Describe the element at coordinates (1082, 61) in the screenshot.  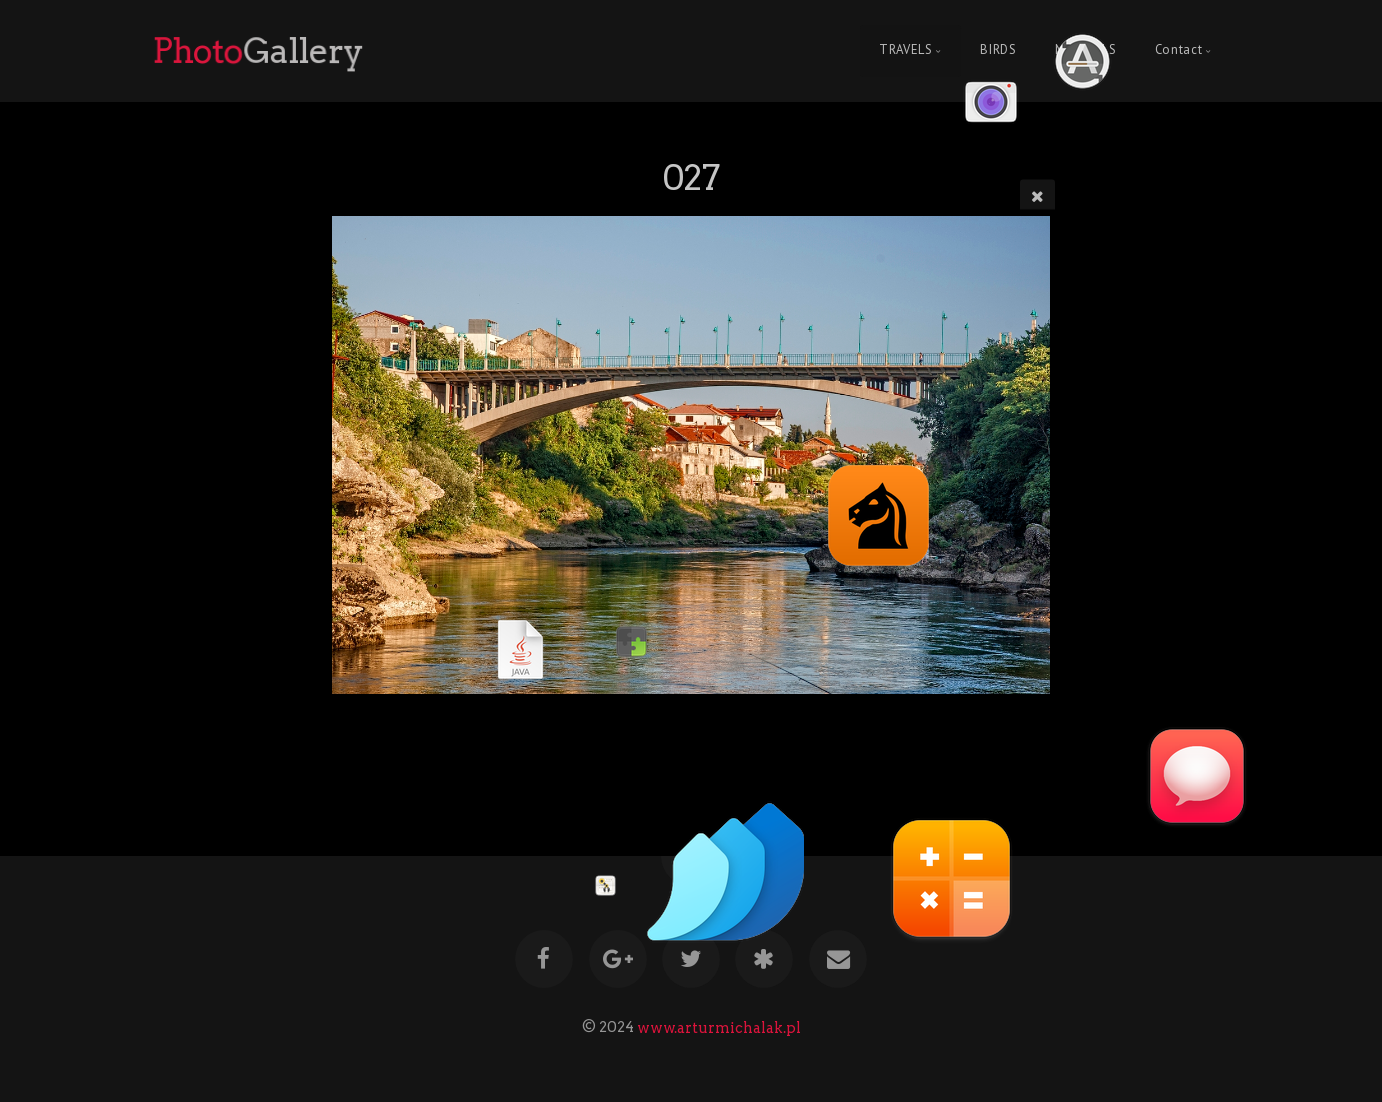
I see `check for available software updates` at that location.